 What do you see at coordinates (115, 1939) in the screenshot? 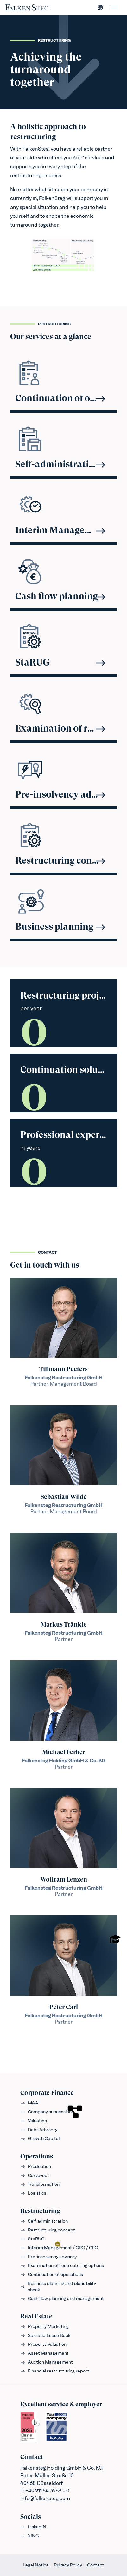
I see `access education or learning resources` at bounding box center [115, 1939].